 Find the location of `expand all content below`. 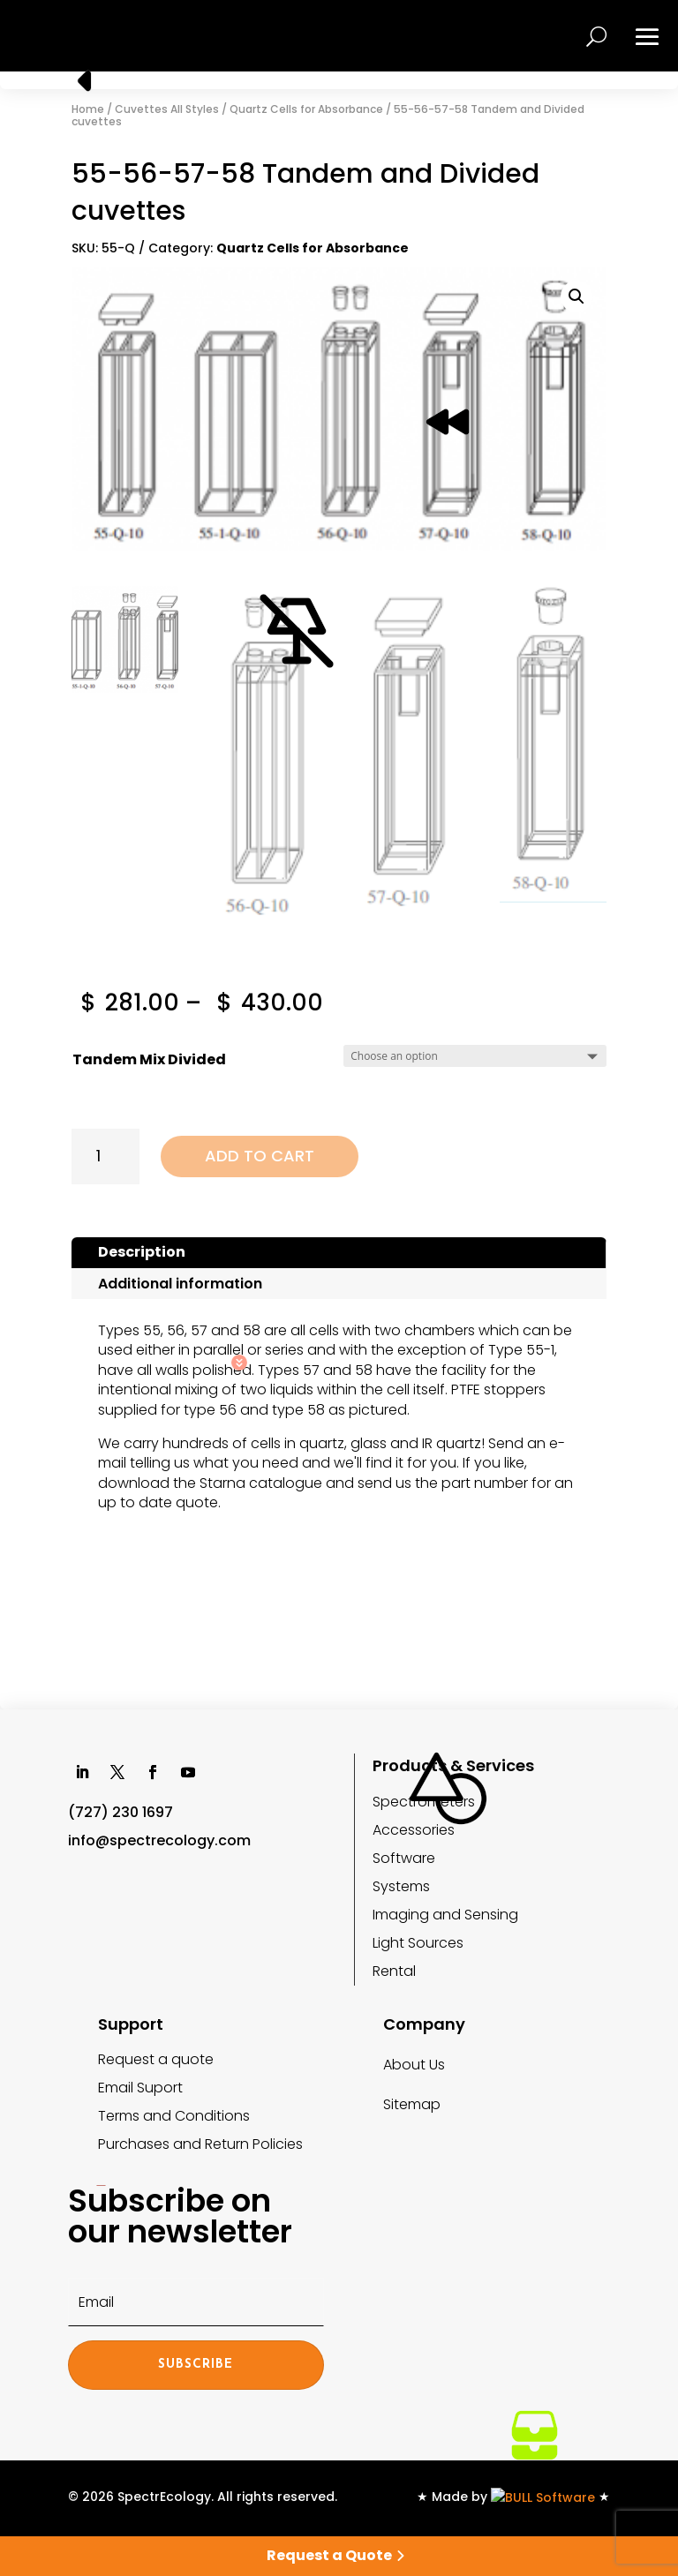

expand all content below is located at coordinates (239, 1363).